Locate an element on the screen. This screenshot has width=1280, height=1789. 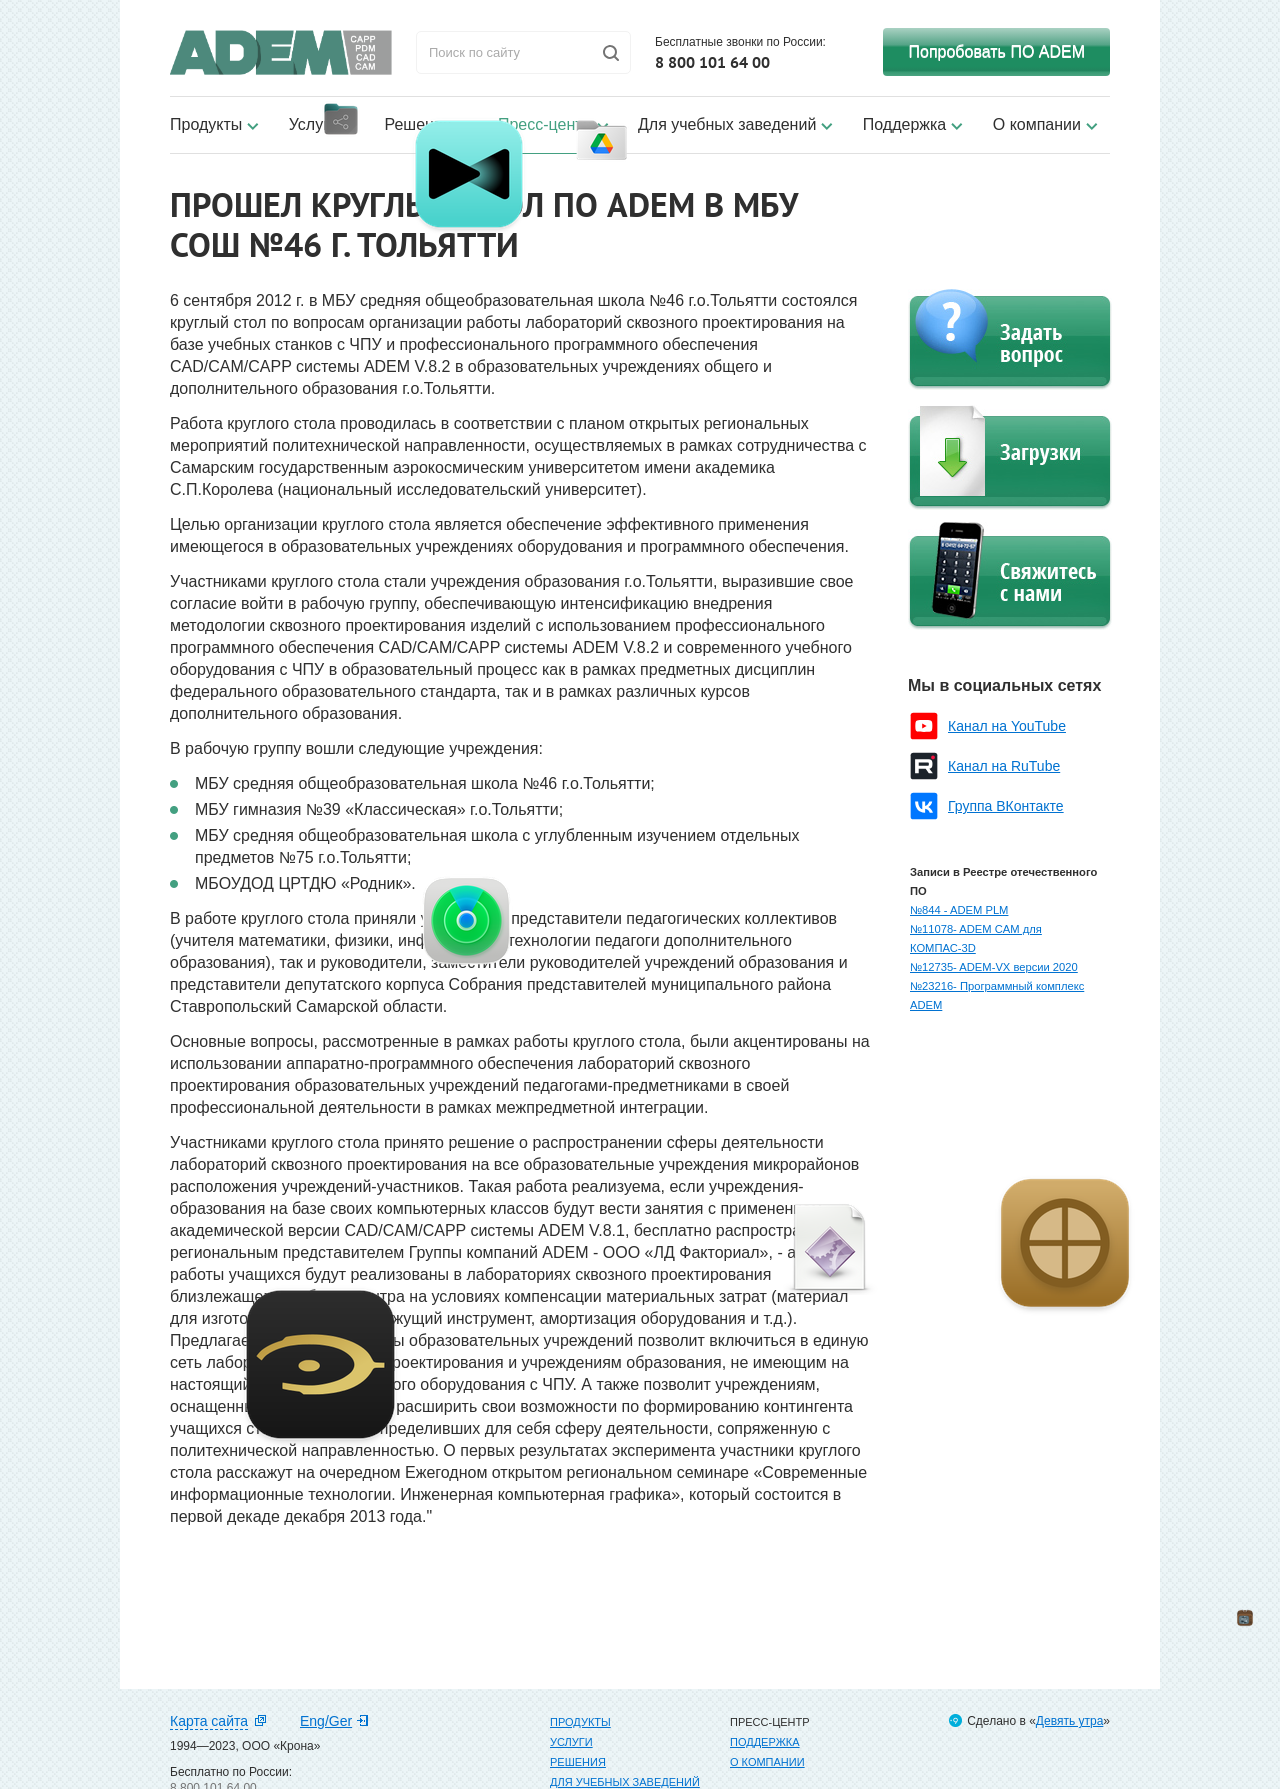
access your public shared folder is located at coordinates (341, 119).